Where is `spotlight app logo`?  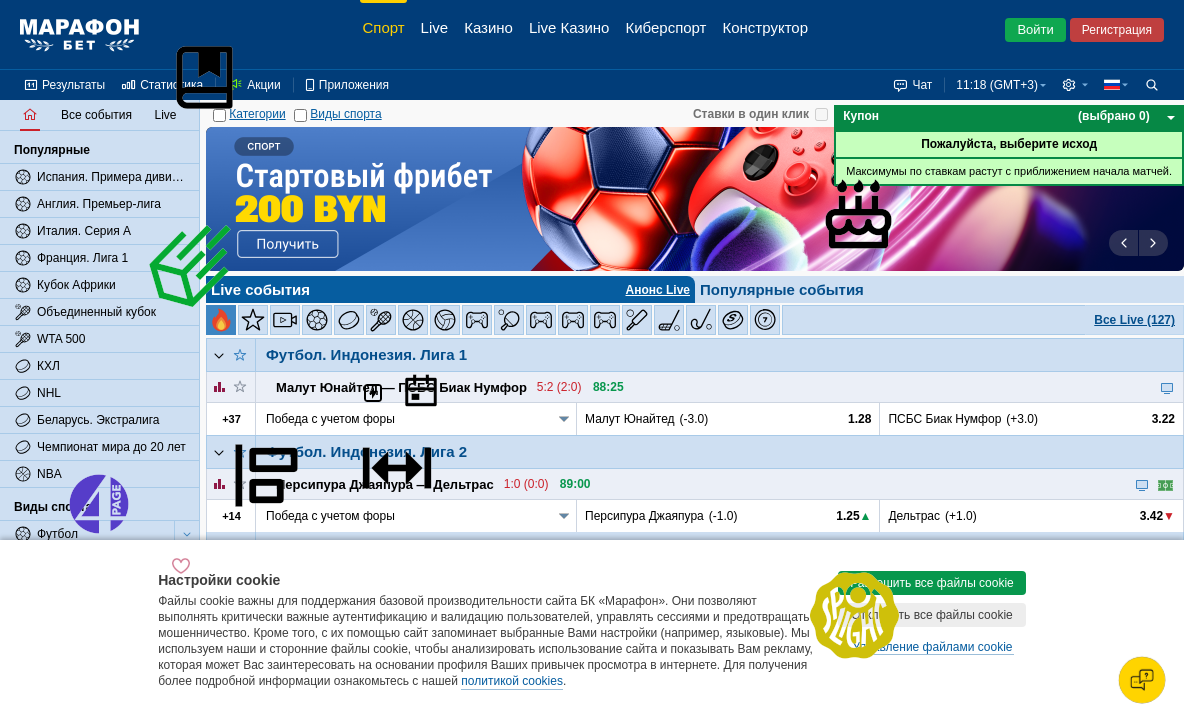 spotlight app logo is located at coordinates (854, 615).